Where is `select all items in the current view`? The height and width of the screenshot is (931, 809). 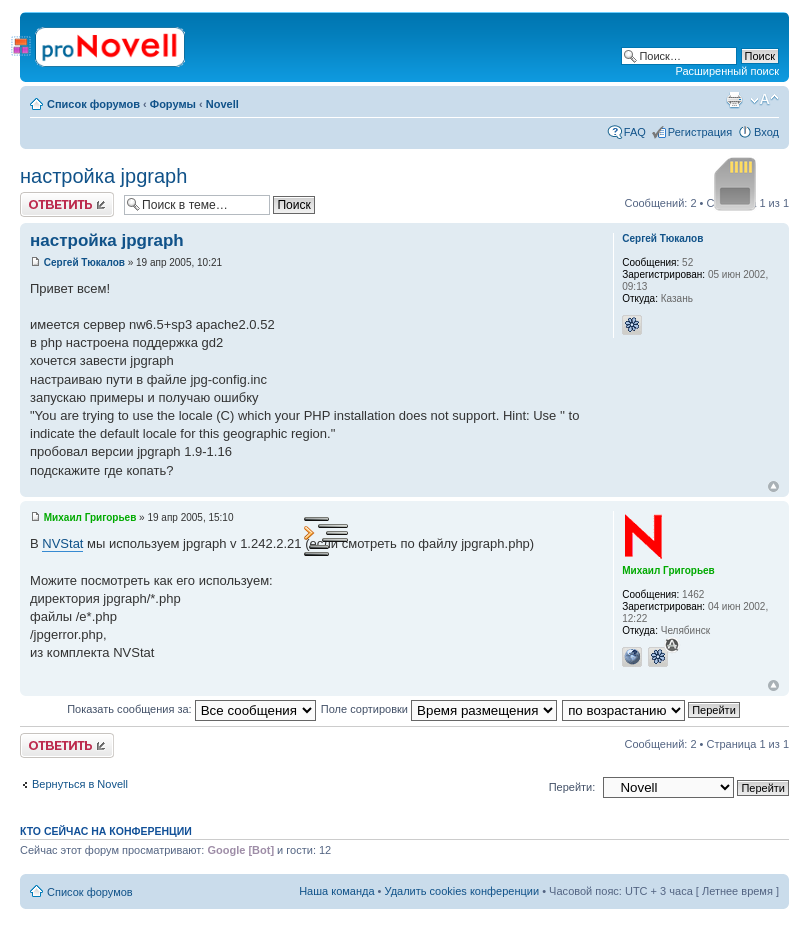
select all items in the current view is located at coordinates (21, 46).